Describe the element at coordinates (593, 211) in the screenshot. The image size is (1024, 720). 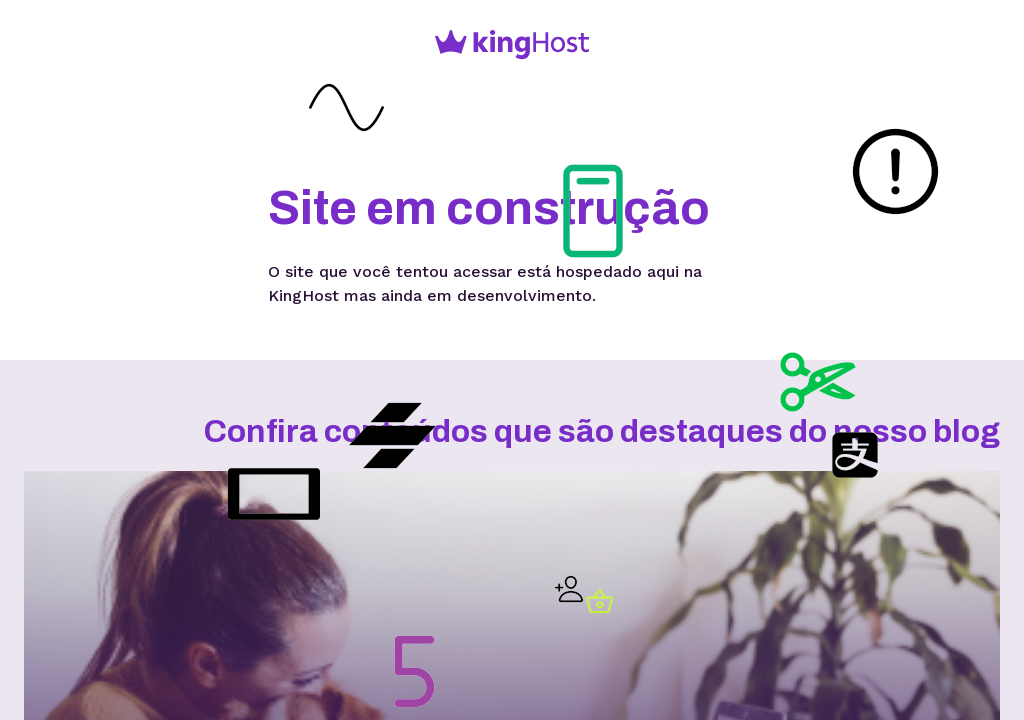
I see `access device speaker settings` at that location.